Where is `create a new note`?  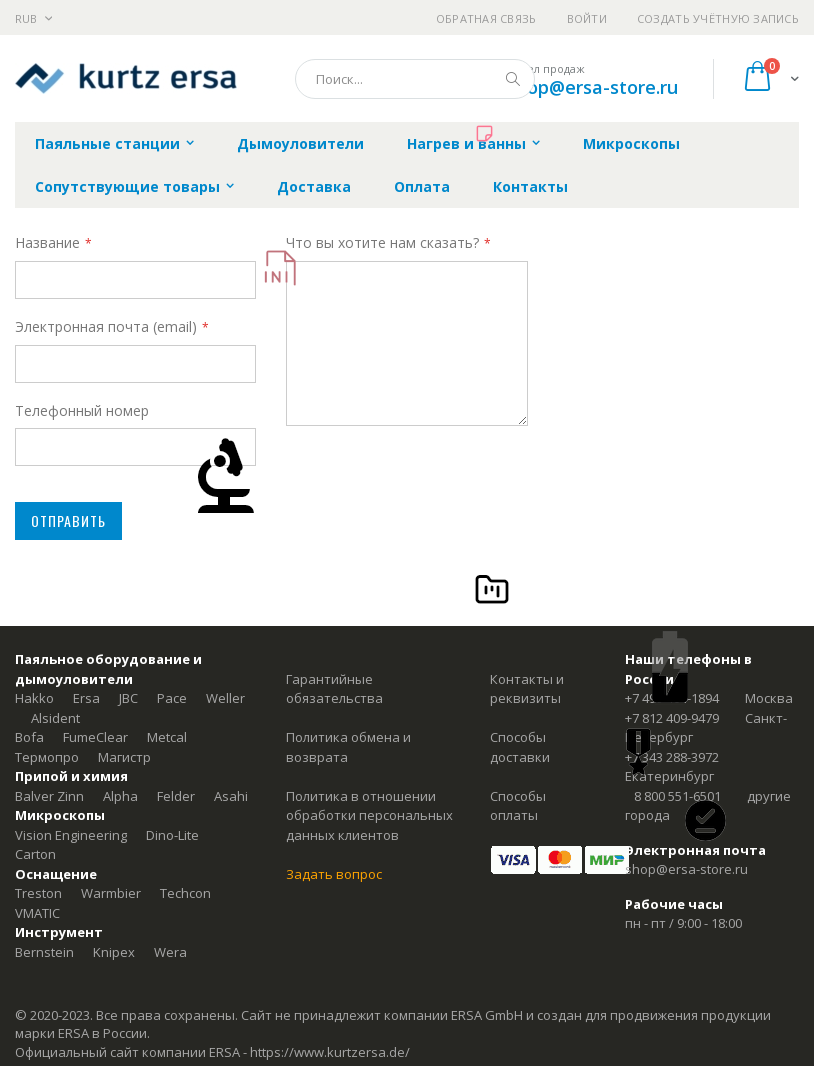
create a new note is located at coordinates (484, 133).